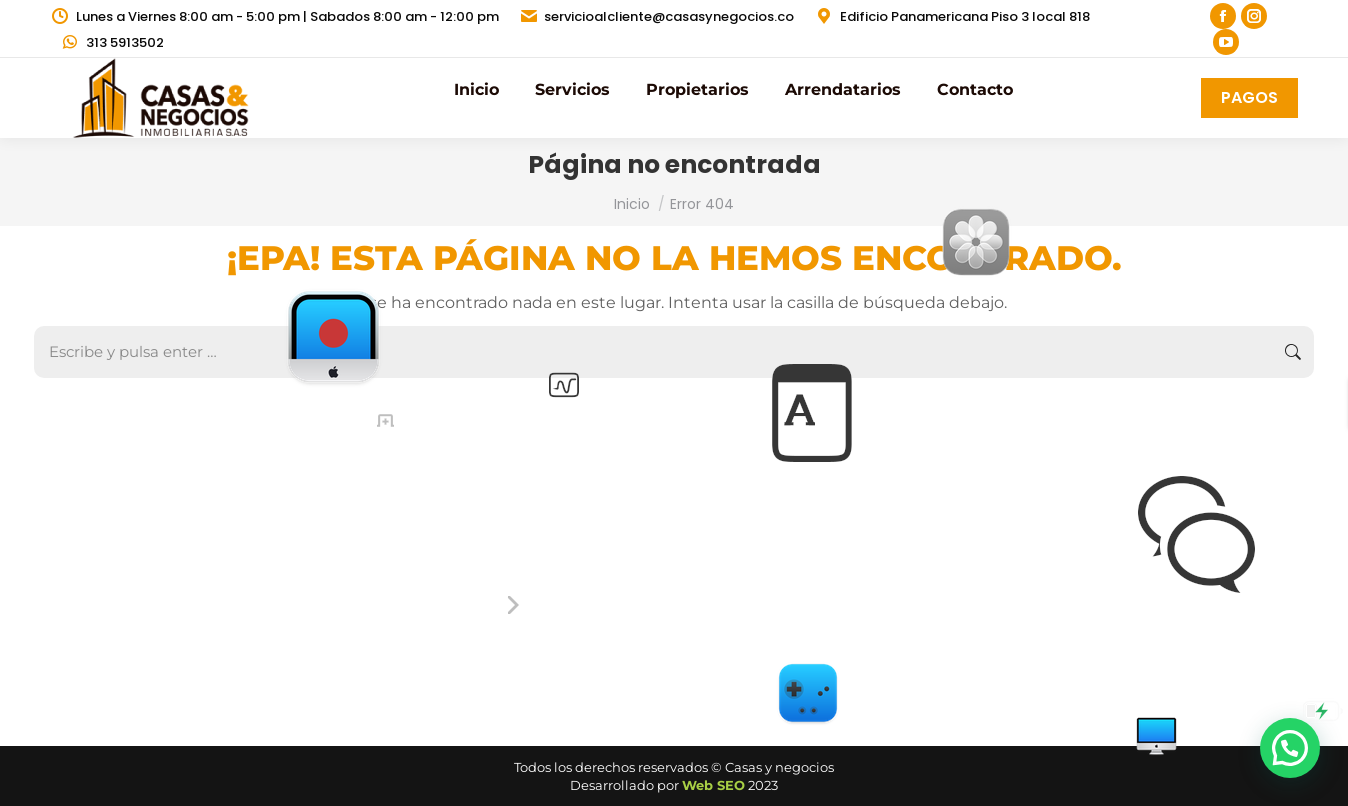  Describe the element at coordinates (815, 413) in the screenshot. I see `open ebook reader app` at that location.